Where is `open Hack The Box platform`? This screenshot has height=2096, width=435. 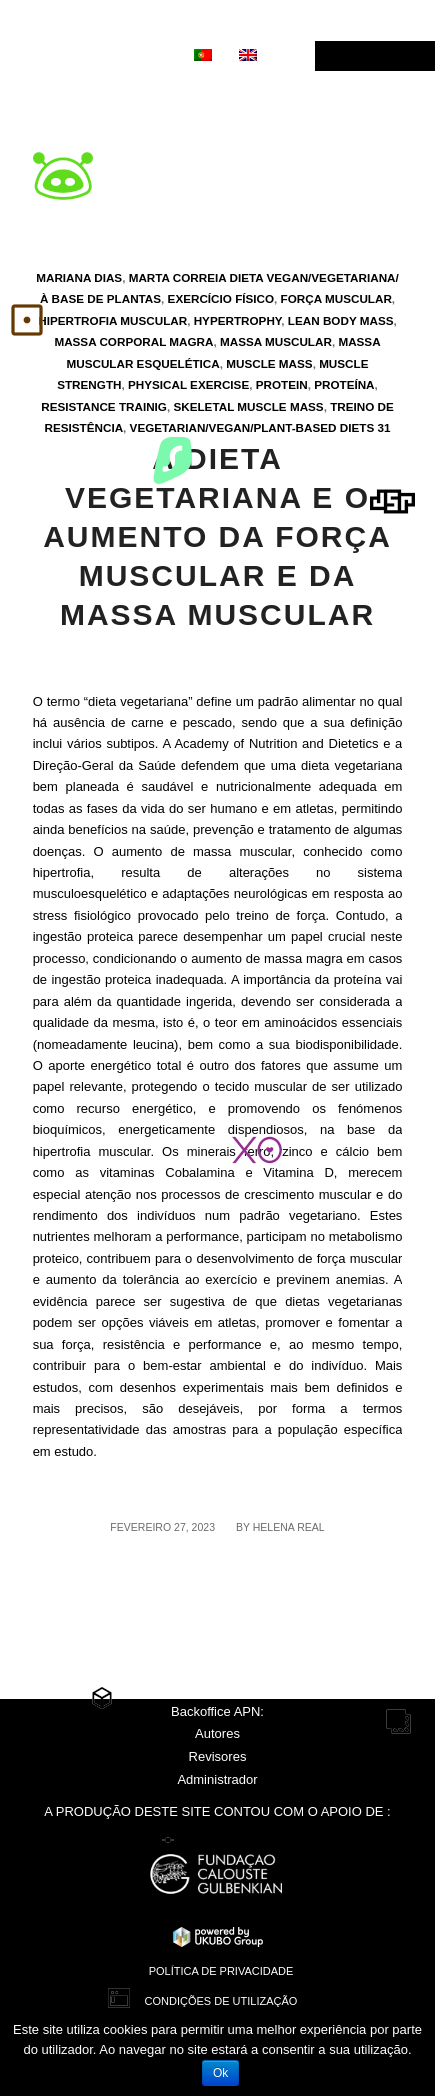 open Hack The Box platform is located at coordinates (102, 1698).